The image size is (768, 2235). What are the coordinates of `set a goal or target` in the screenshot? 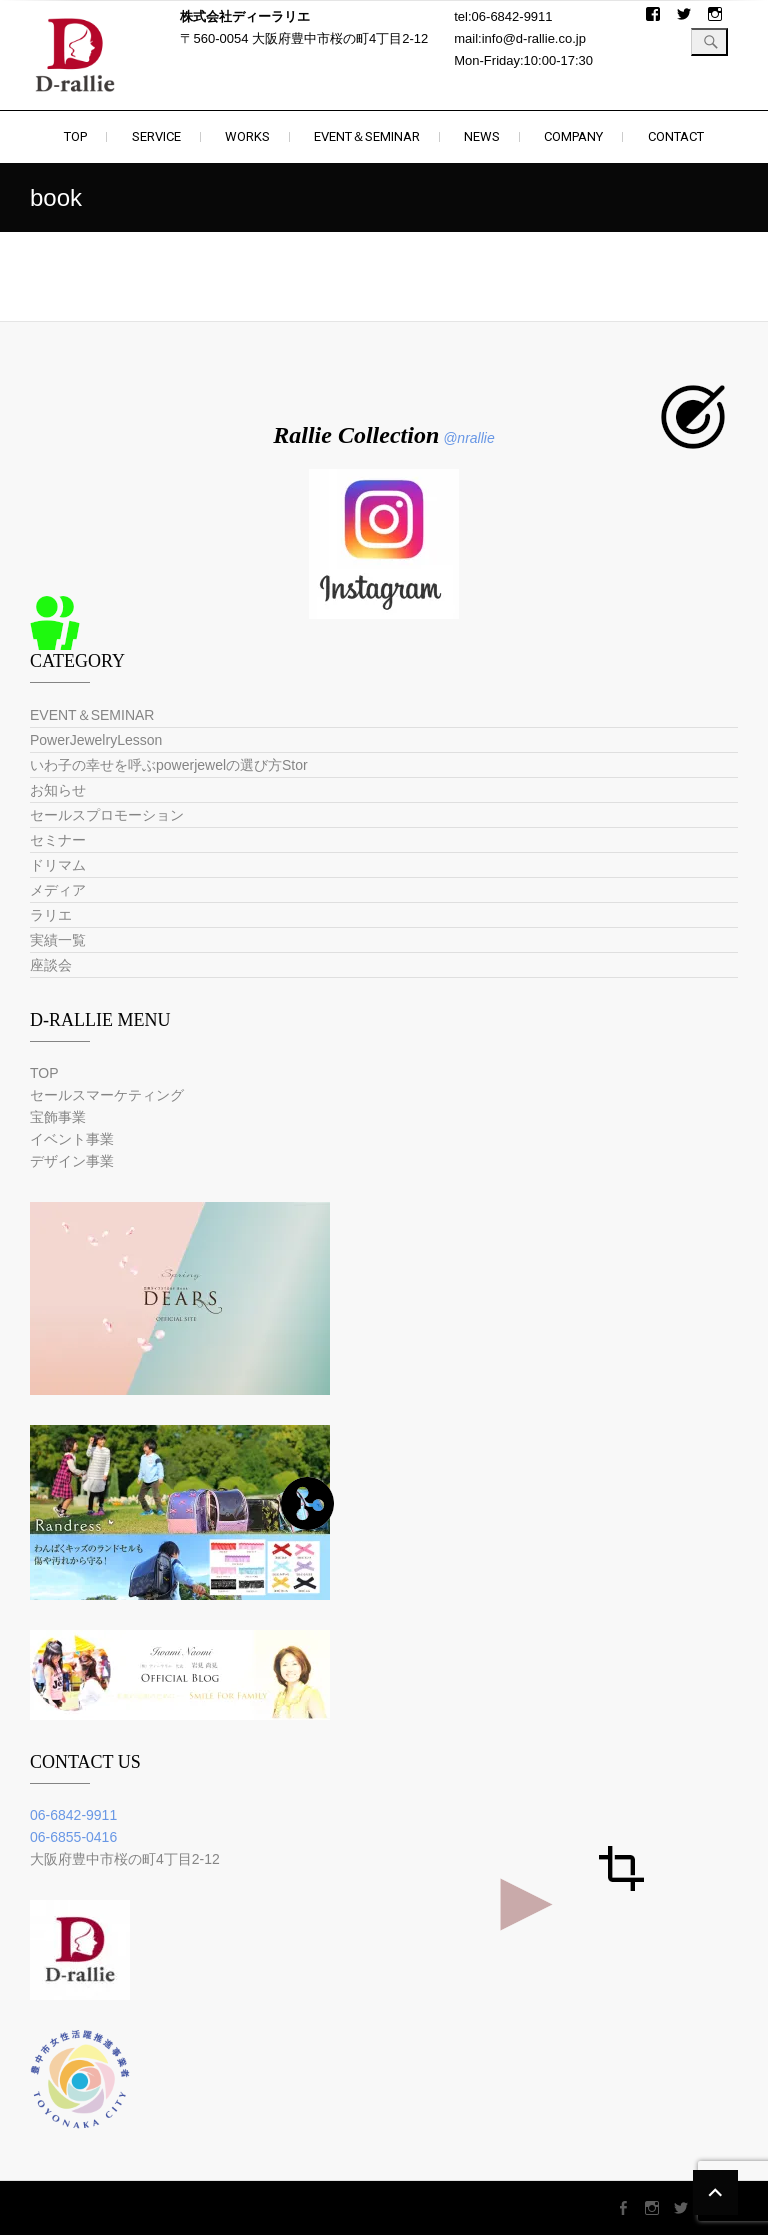 It's located at (693, 417).